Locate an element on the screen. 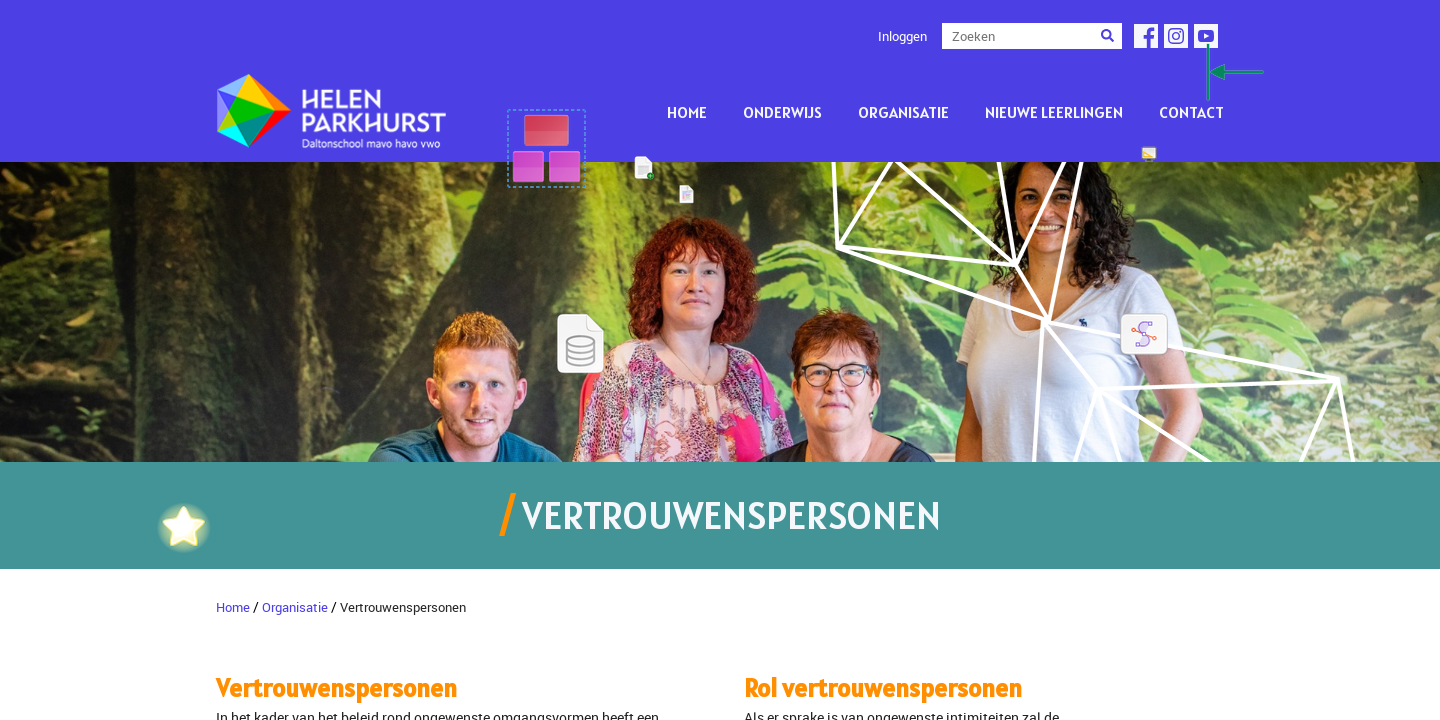  go to the first item in a list or sequence is located at coordinates (1235, 72).